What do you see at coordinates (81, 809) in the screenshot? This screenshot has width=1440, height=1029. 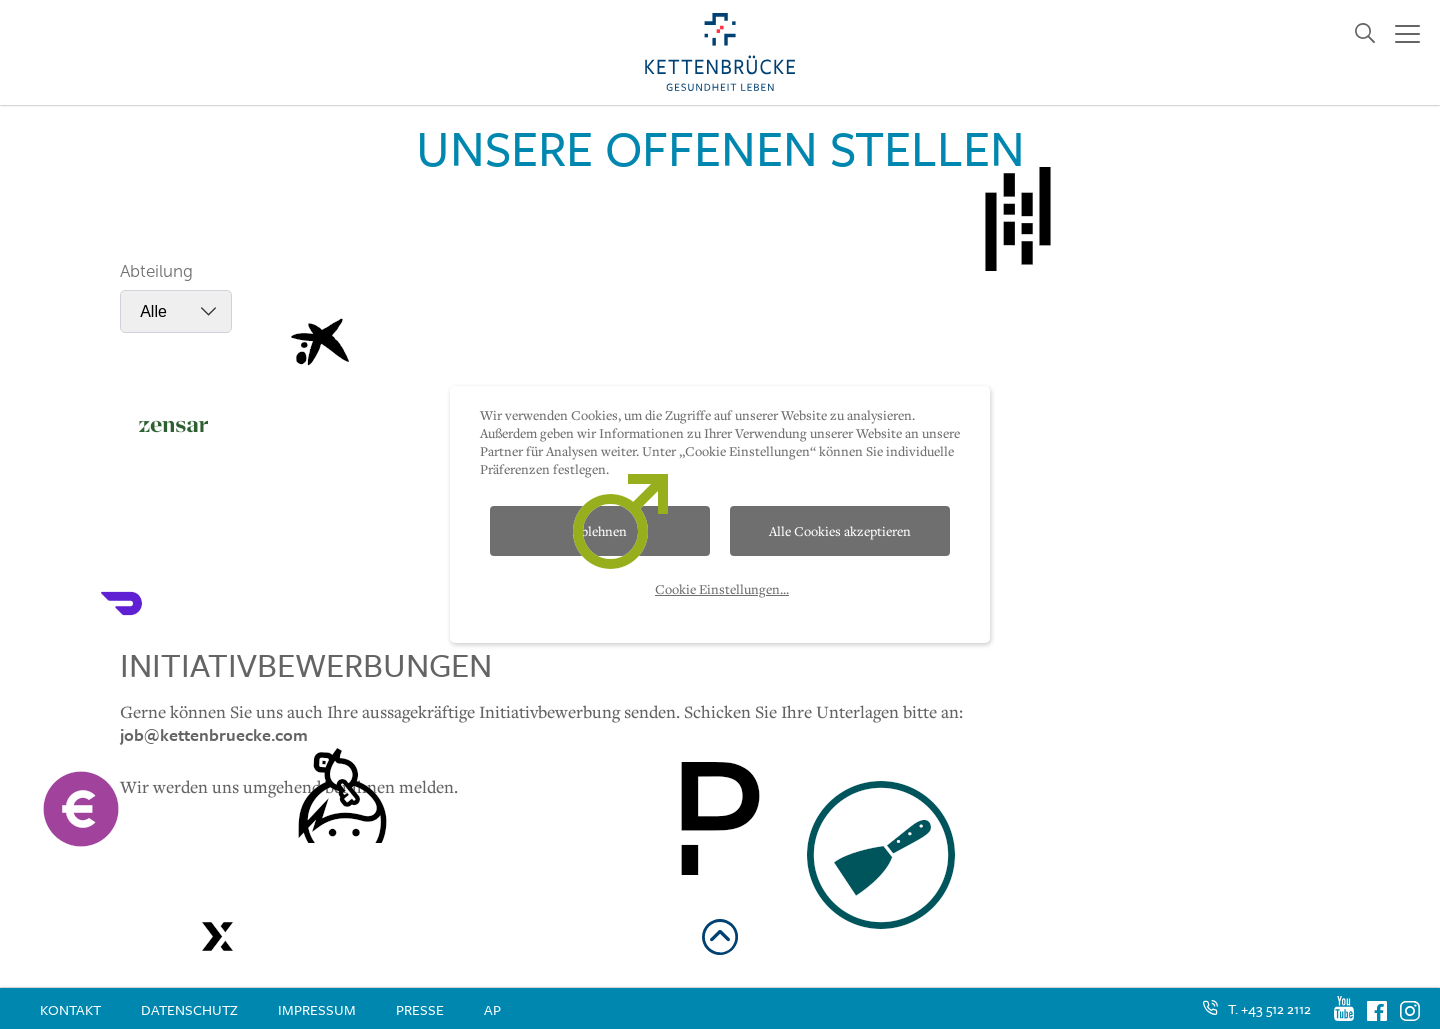 I see `view euro currency or payment options` at bounding box center [81, 809].